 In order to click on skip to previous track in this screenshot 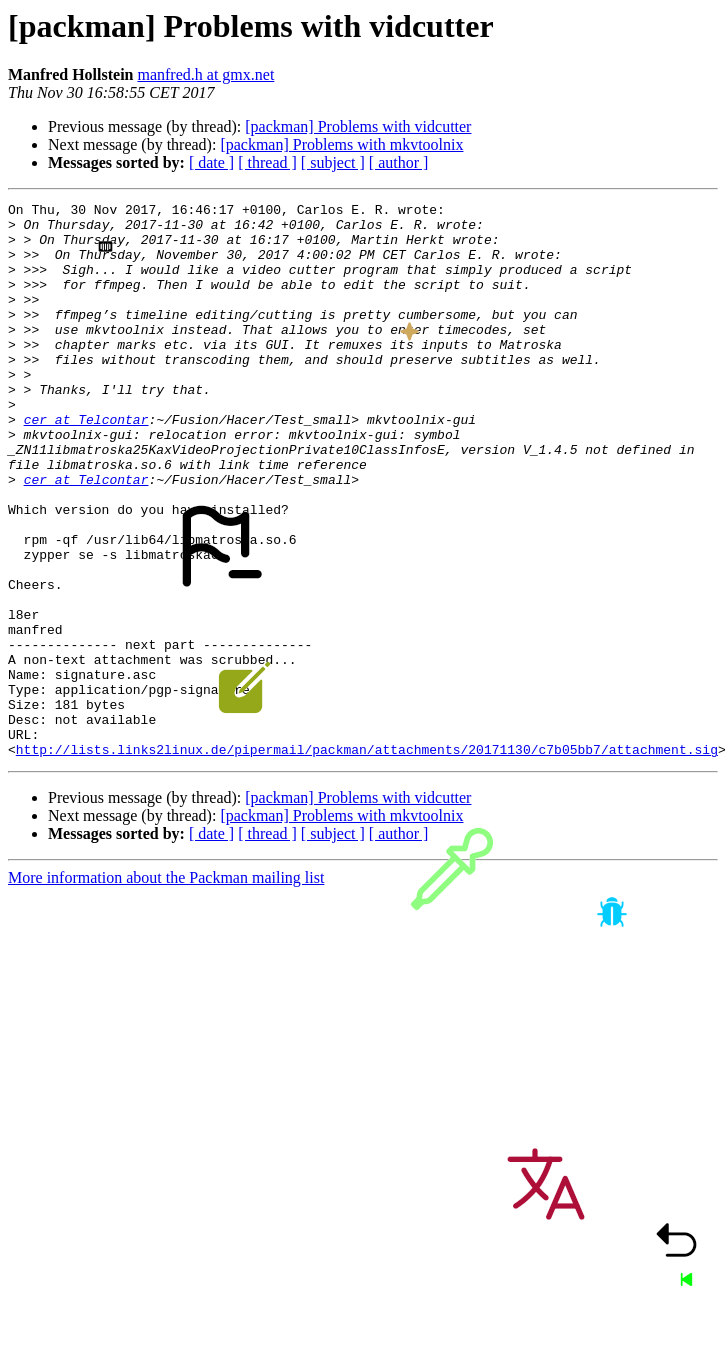, I will do `click(686, 1279)`.